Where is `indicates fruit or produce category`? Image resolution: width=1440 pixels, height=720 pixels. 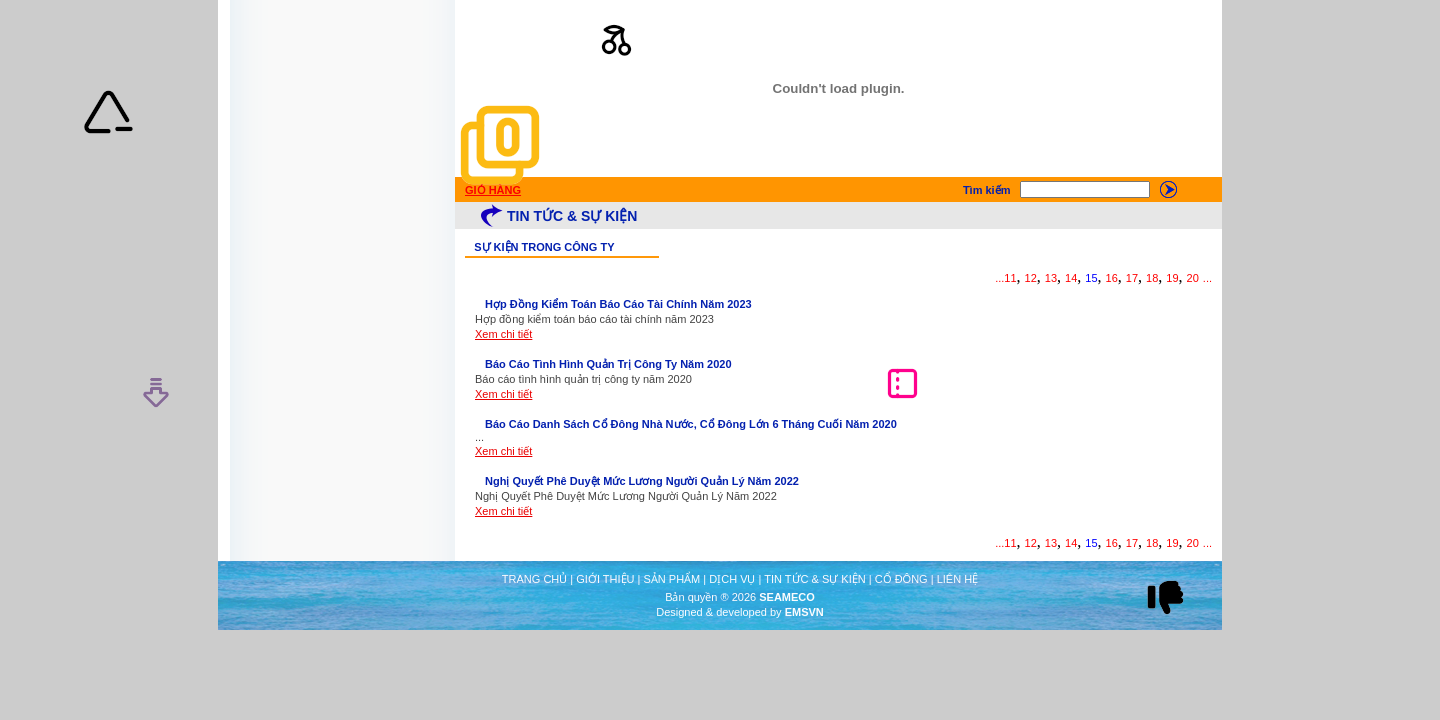 indicates fruit or produce category is located at coordinates (616, 39).